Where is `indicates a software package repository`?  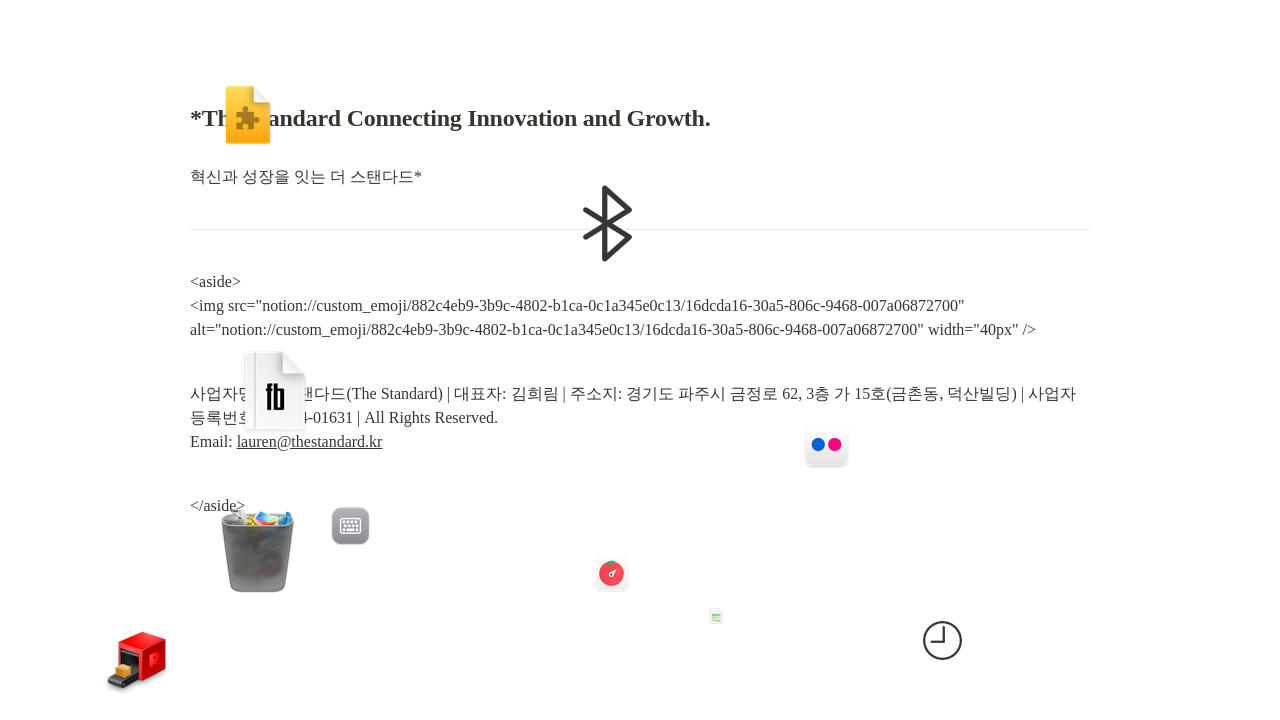 indicates a software package repository is located at coordinates (136, 660).